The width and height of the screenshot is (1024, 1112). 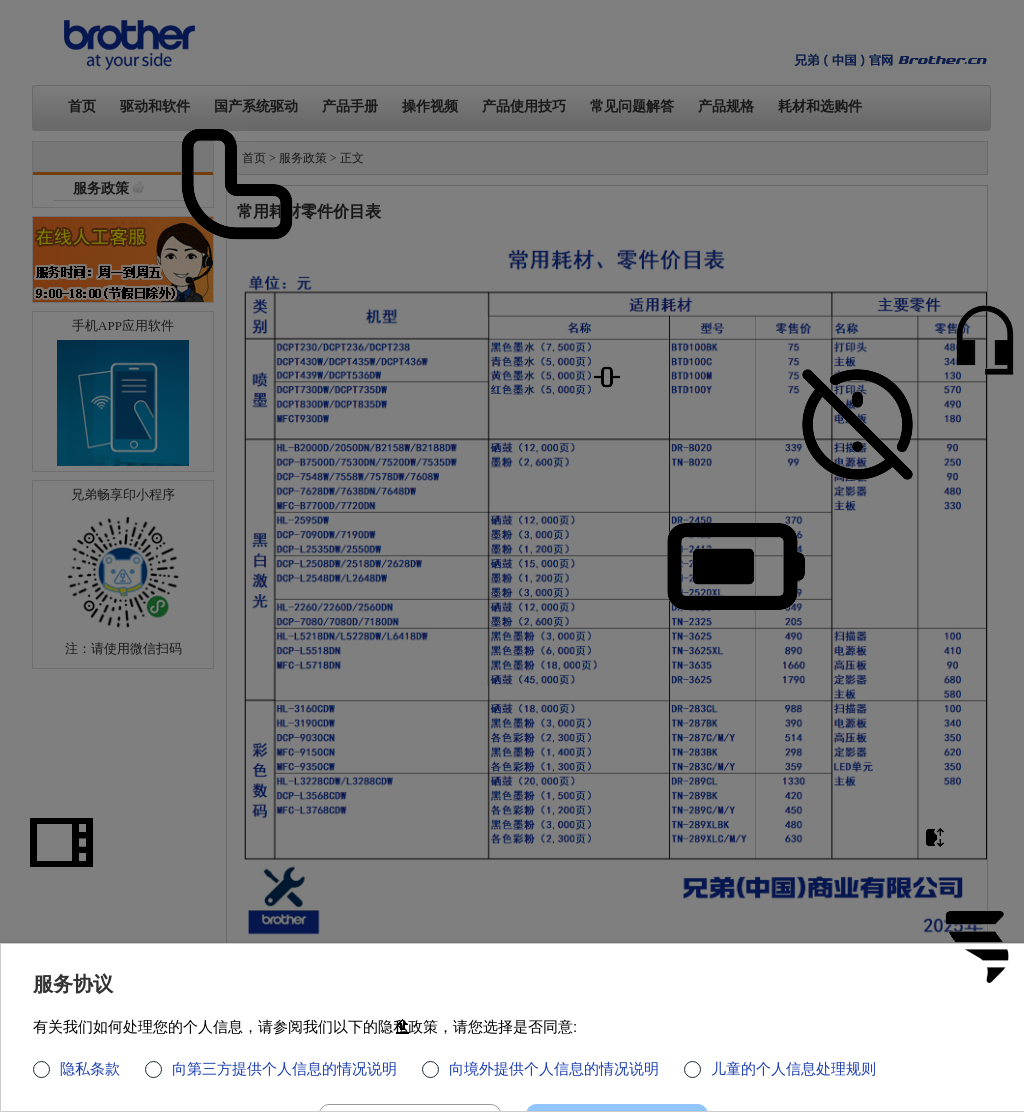 What do you see at coordinates (607, 377) in the screenshot?
I see `align selected element to vertical center` at bounding box center [607, 377].